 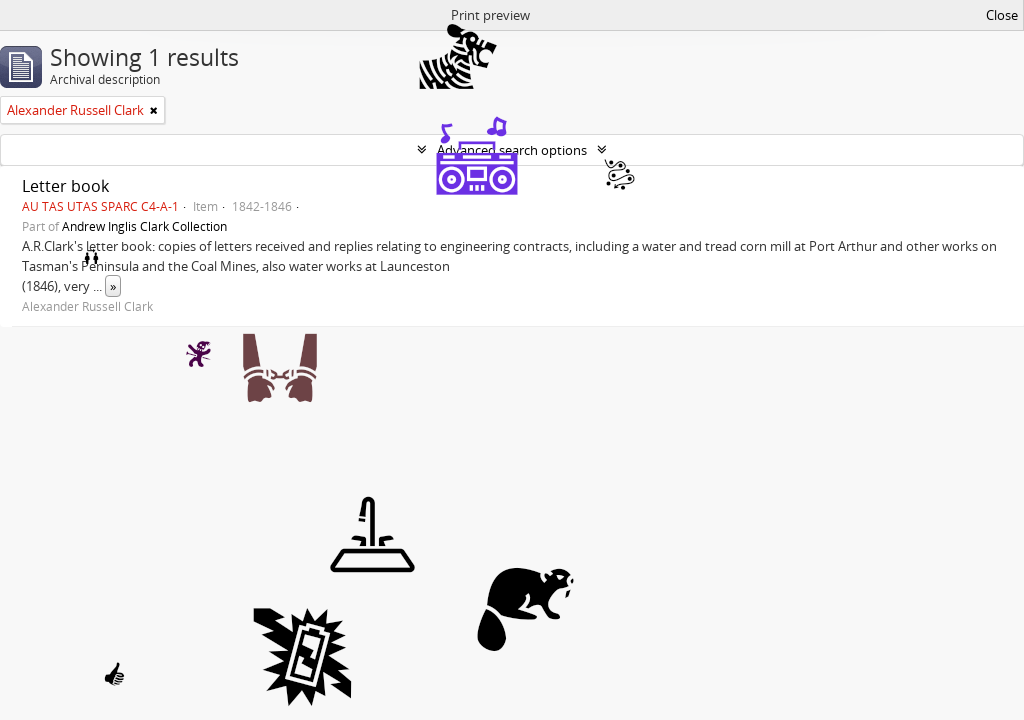 I want to click on indicates a restricted or locked account status, so click(x=280, y=371).